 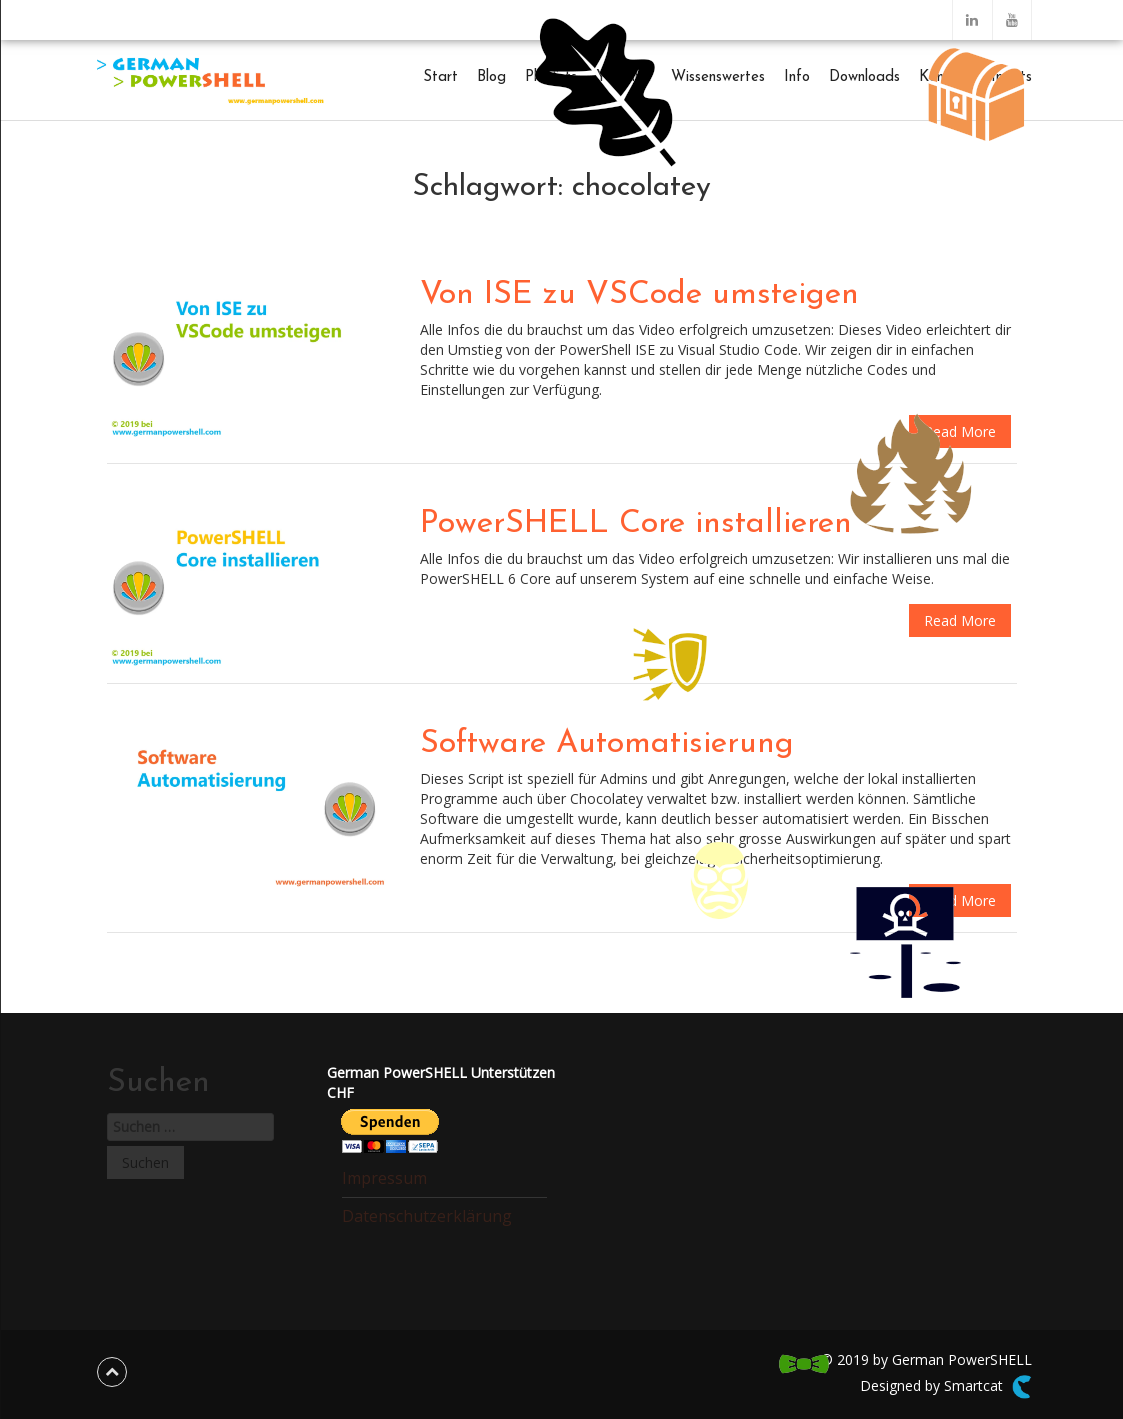 I want to click on indicates active protection or defense mode, so click(x=670, y=663).